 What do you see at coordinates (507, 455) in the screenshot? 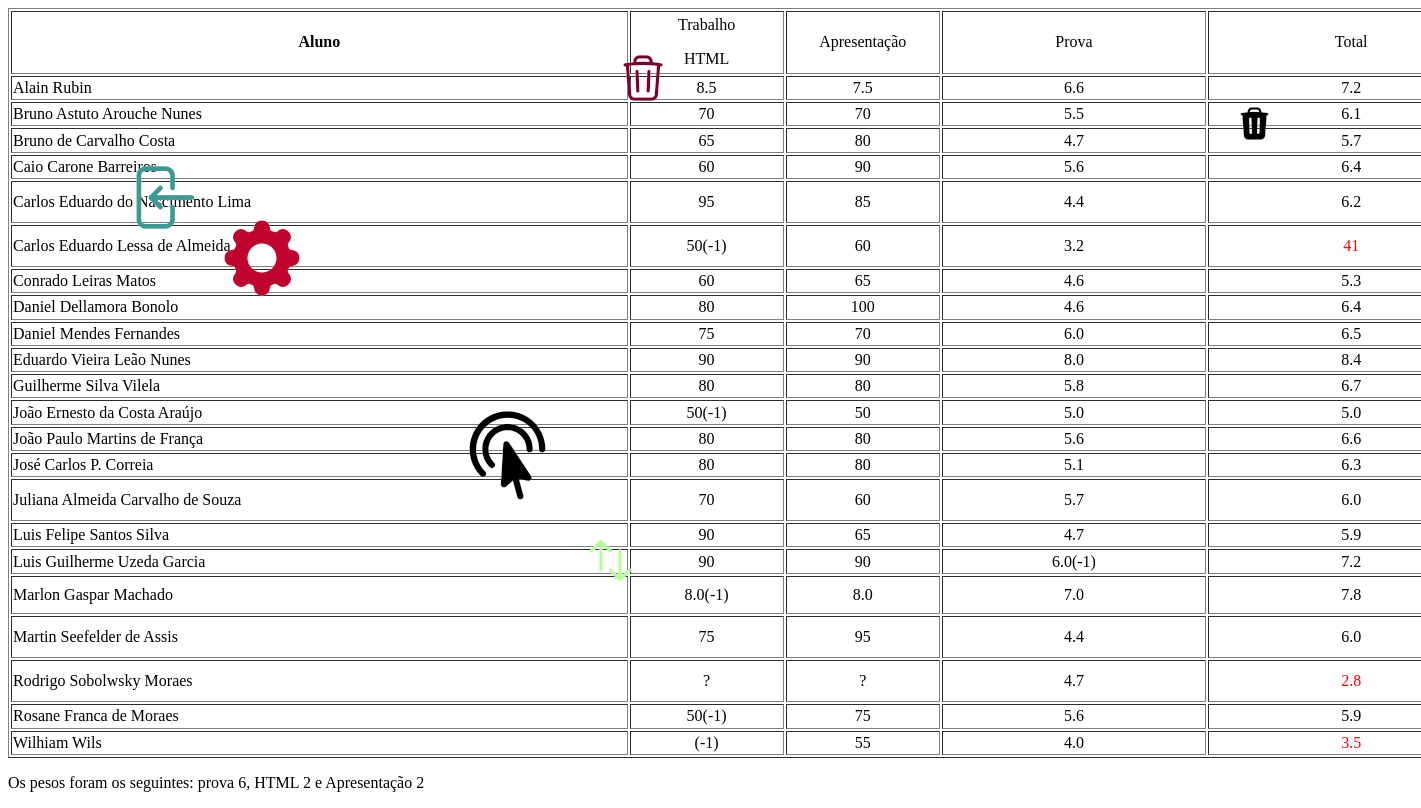
I see `tap or click interaction indicator` at bounding box center [507, 455].